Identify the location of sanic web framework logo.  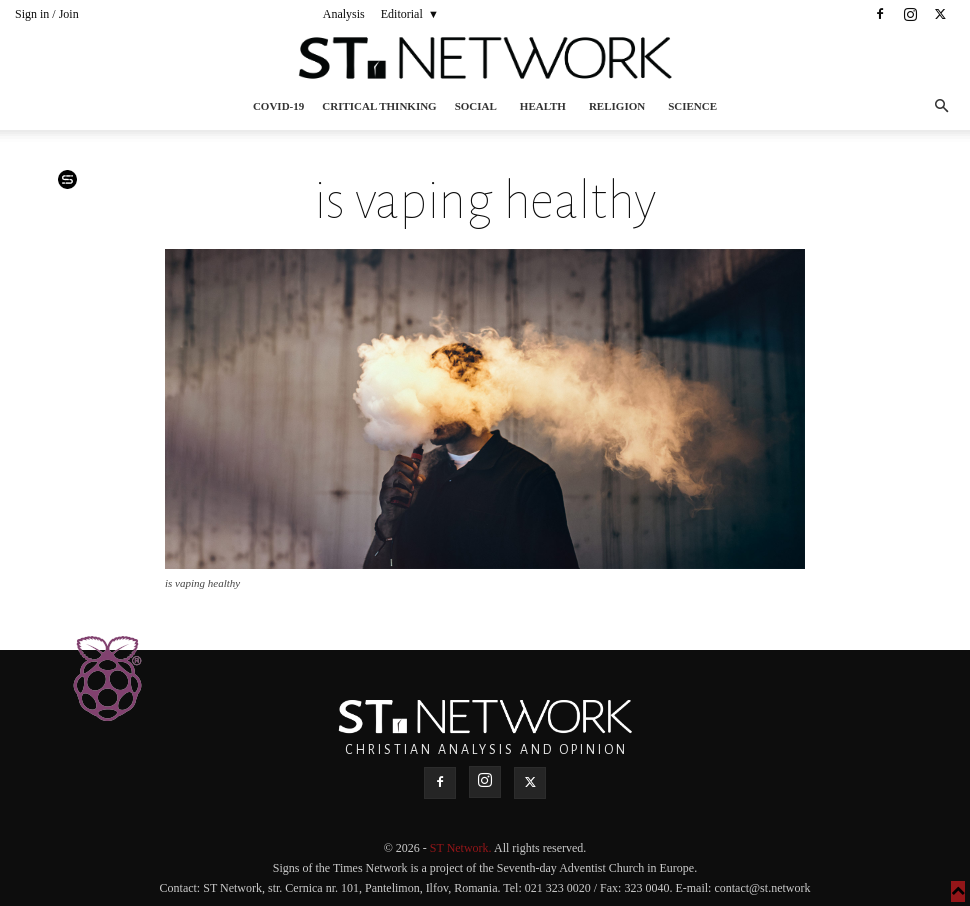
(67, 179).